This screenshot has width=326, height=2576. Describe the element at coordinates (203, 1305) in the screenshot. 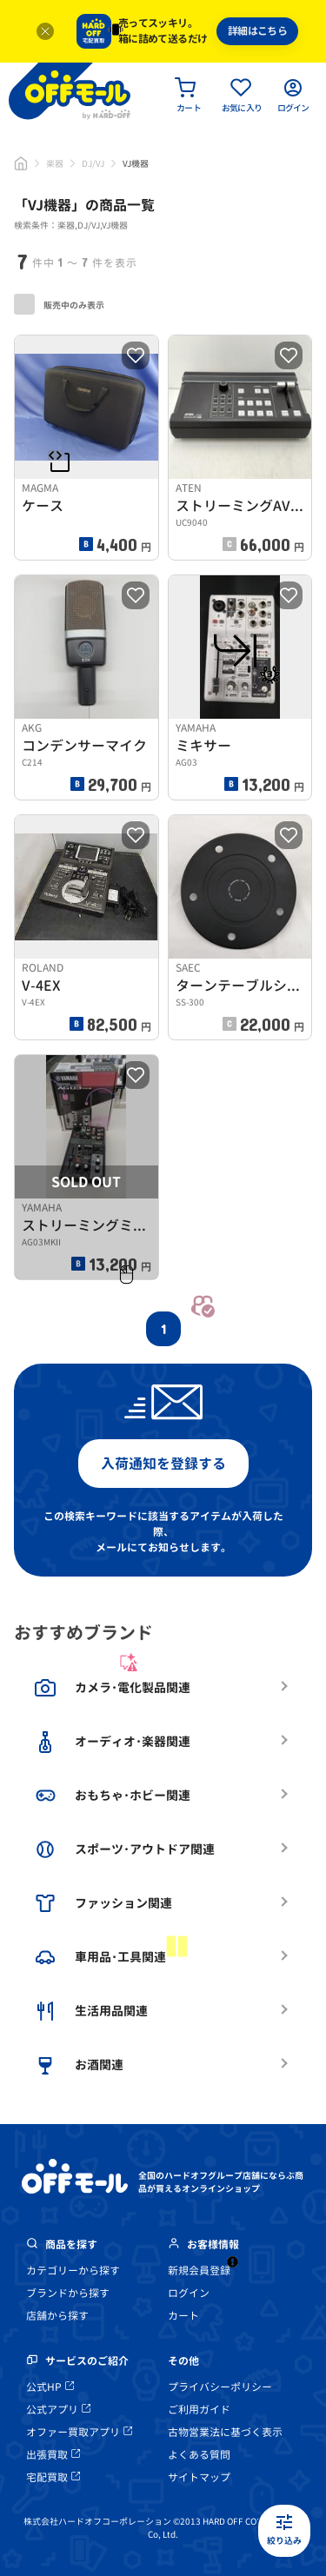

I see `github copilot connection successful` at that location.